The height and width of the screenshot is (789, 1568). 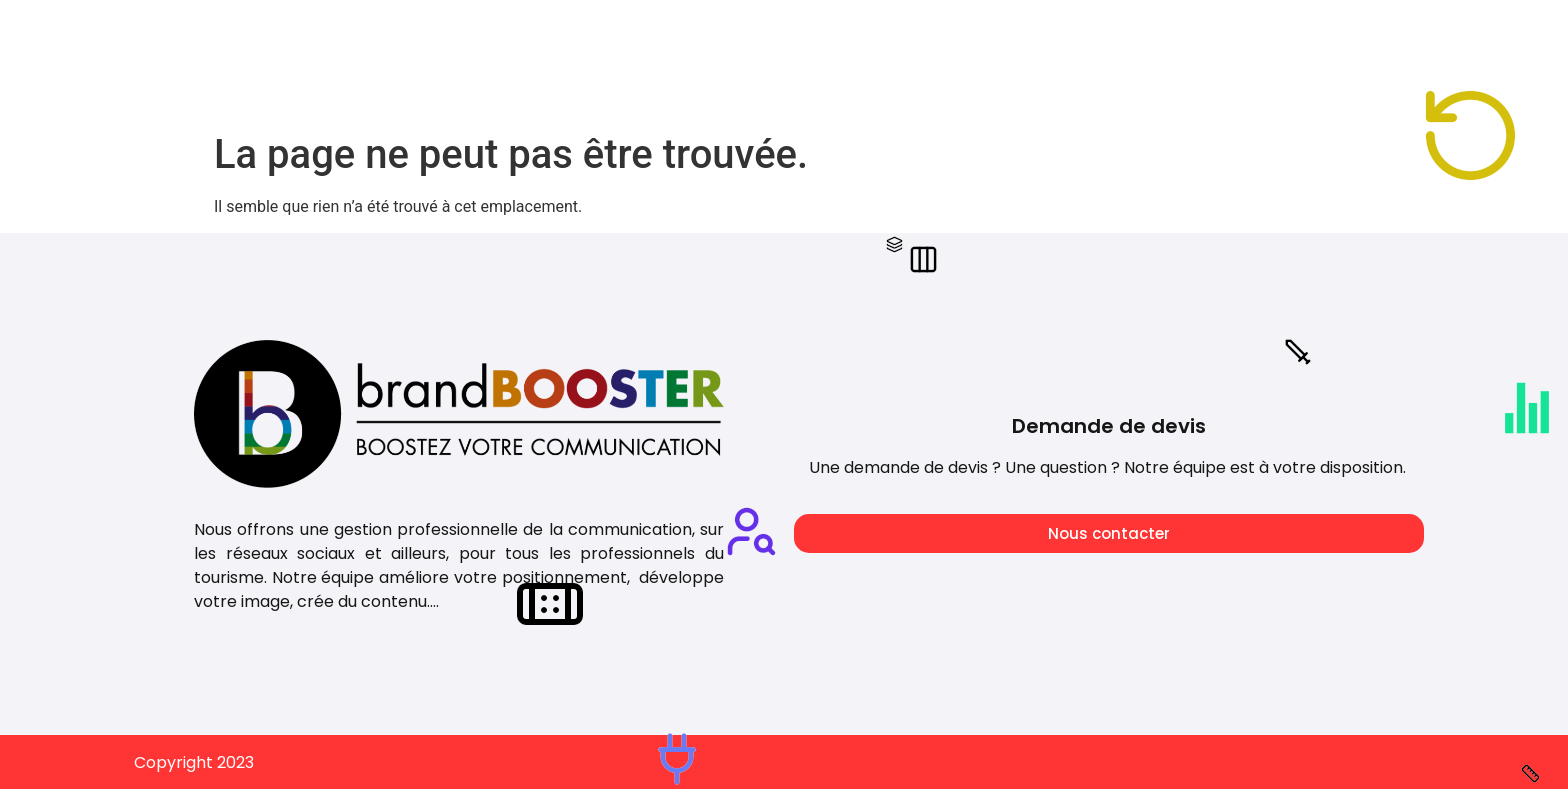 What do you see at coordinates (550, 604) in the screenshot?
I see `access first aid or medical resources` at bounding box center [550, 604].